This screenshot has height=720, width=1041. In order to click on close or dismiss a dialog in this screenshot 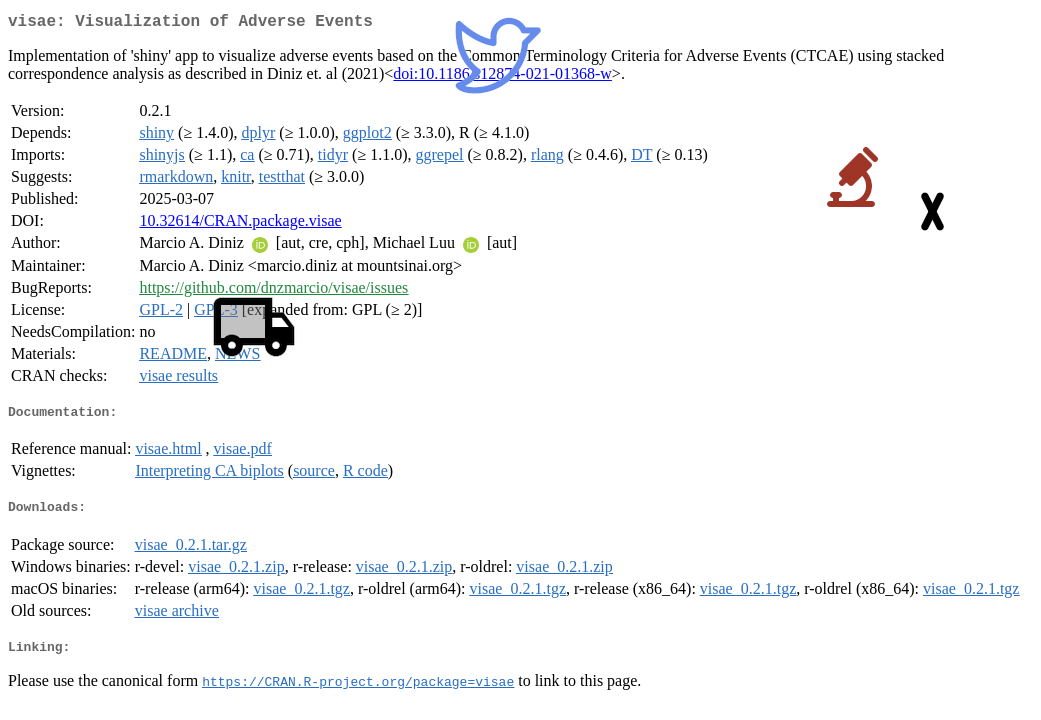, I will do `click(932, 211)`.